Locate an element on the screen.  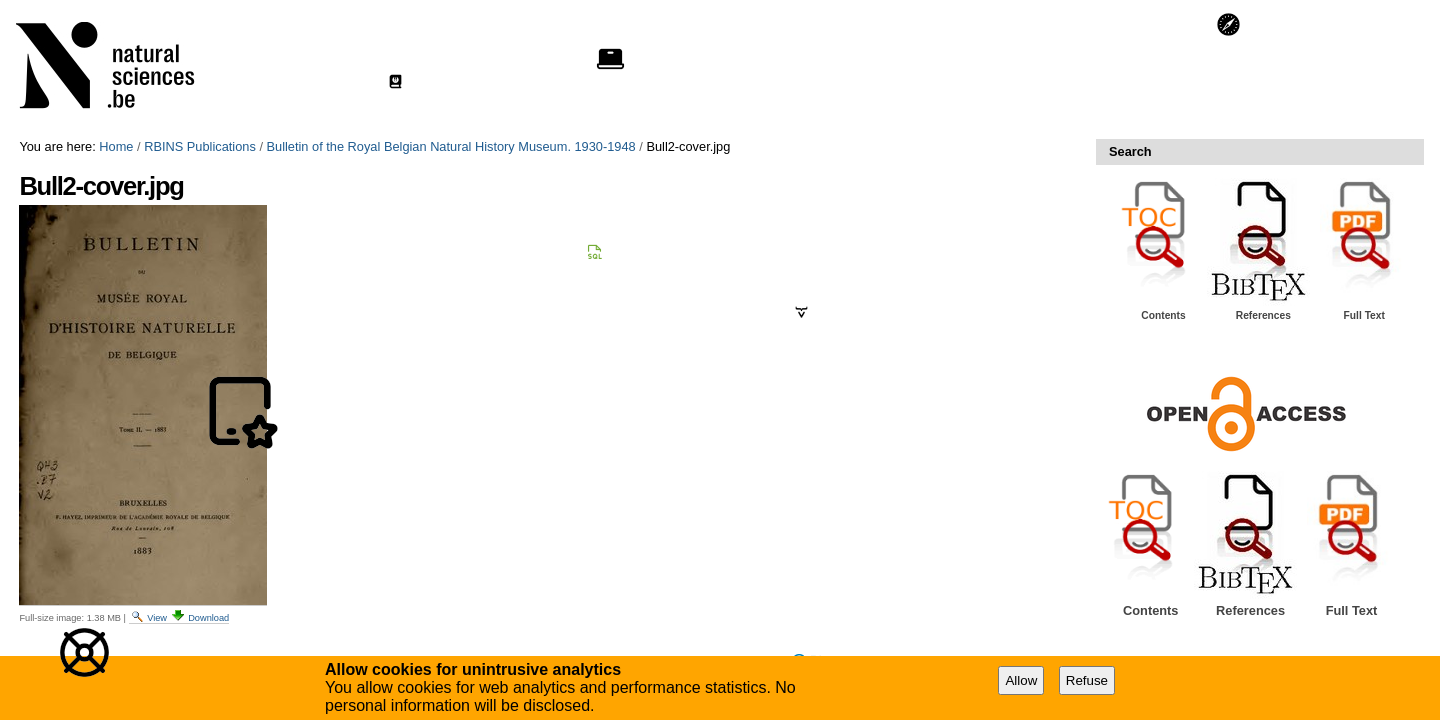
mark this iPad as a favorite device is located at coordinates (240, 411).